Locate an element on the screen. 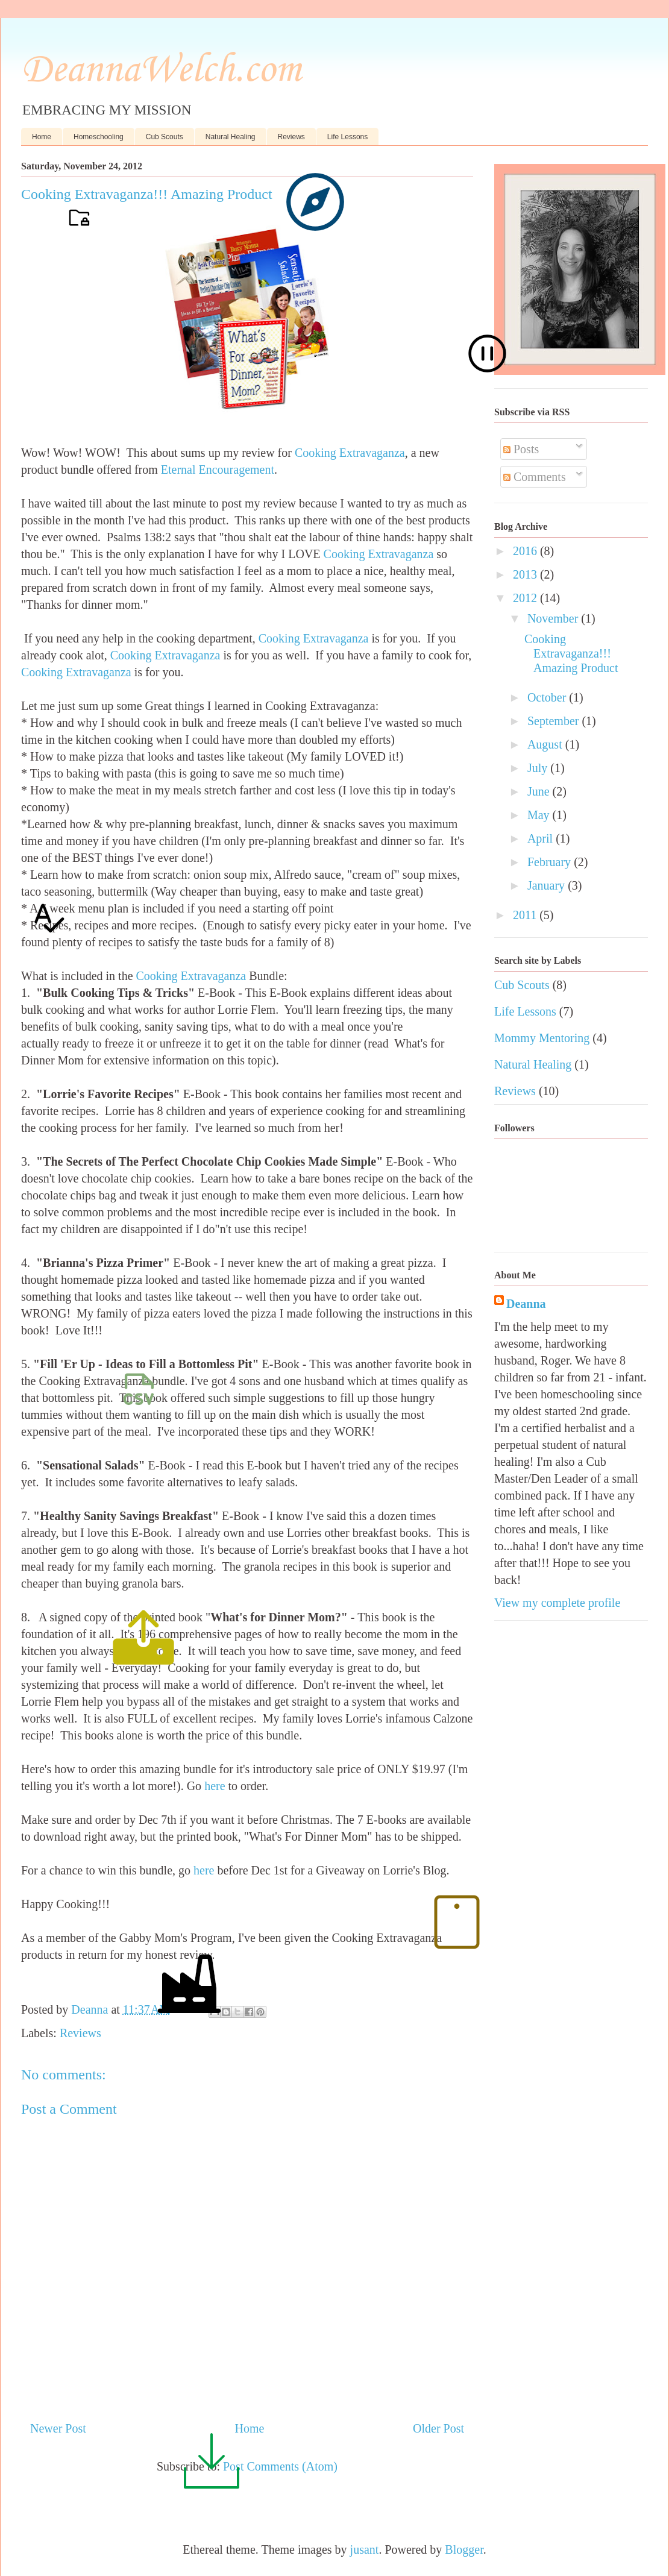  access a password-protected folder is located at coordinates (79, 217).